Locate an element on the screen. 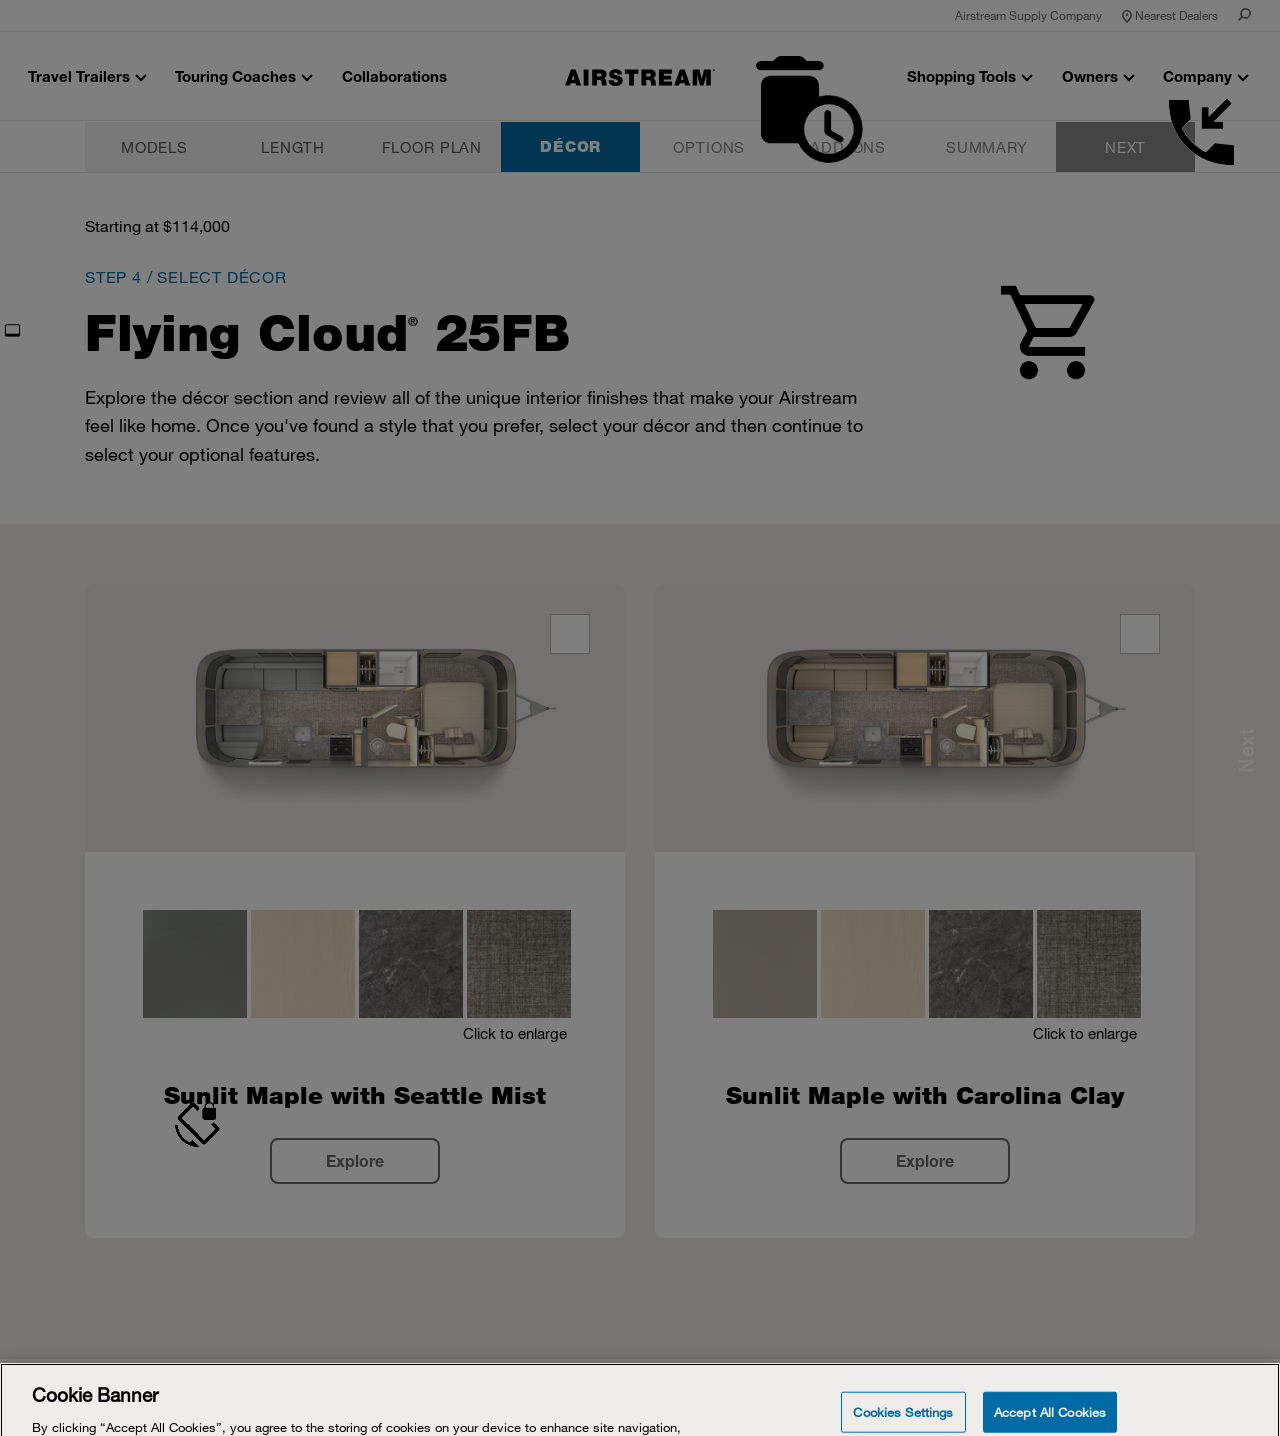 Image resolution: width=1280 pixels, height=1436 pixels. video player with subtitle or caption bar is located at coordinates (12, 330).